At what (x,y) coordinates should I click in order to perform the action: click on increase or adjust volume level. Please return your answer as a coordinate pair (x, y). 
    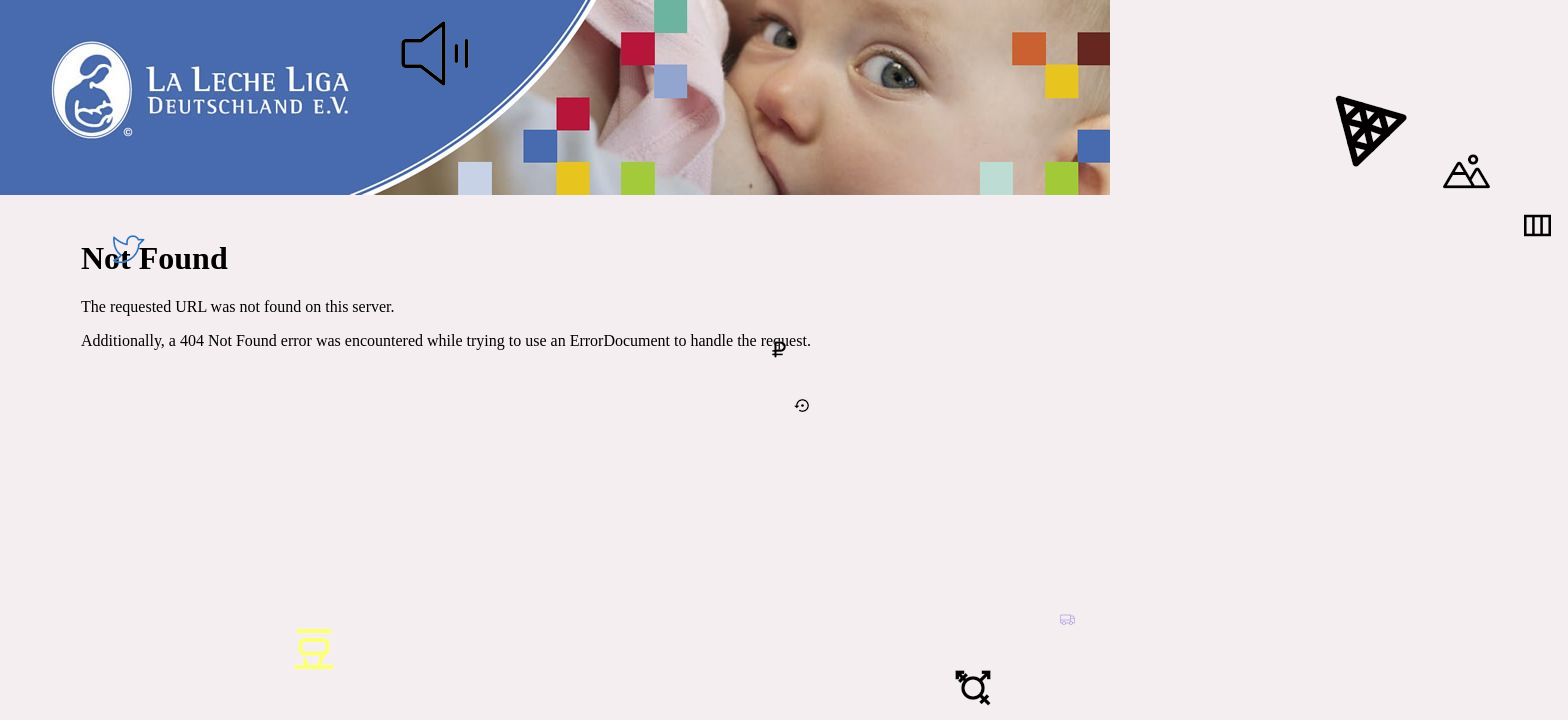
    Looking at the image, I should click on (433, 53).